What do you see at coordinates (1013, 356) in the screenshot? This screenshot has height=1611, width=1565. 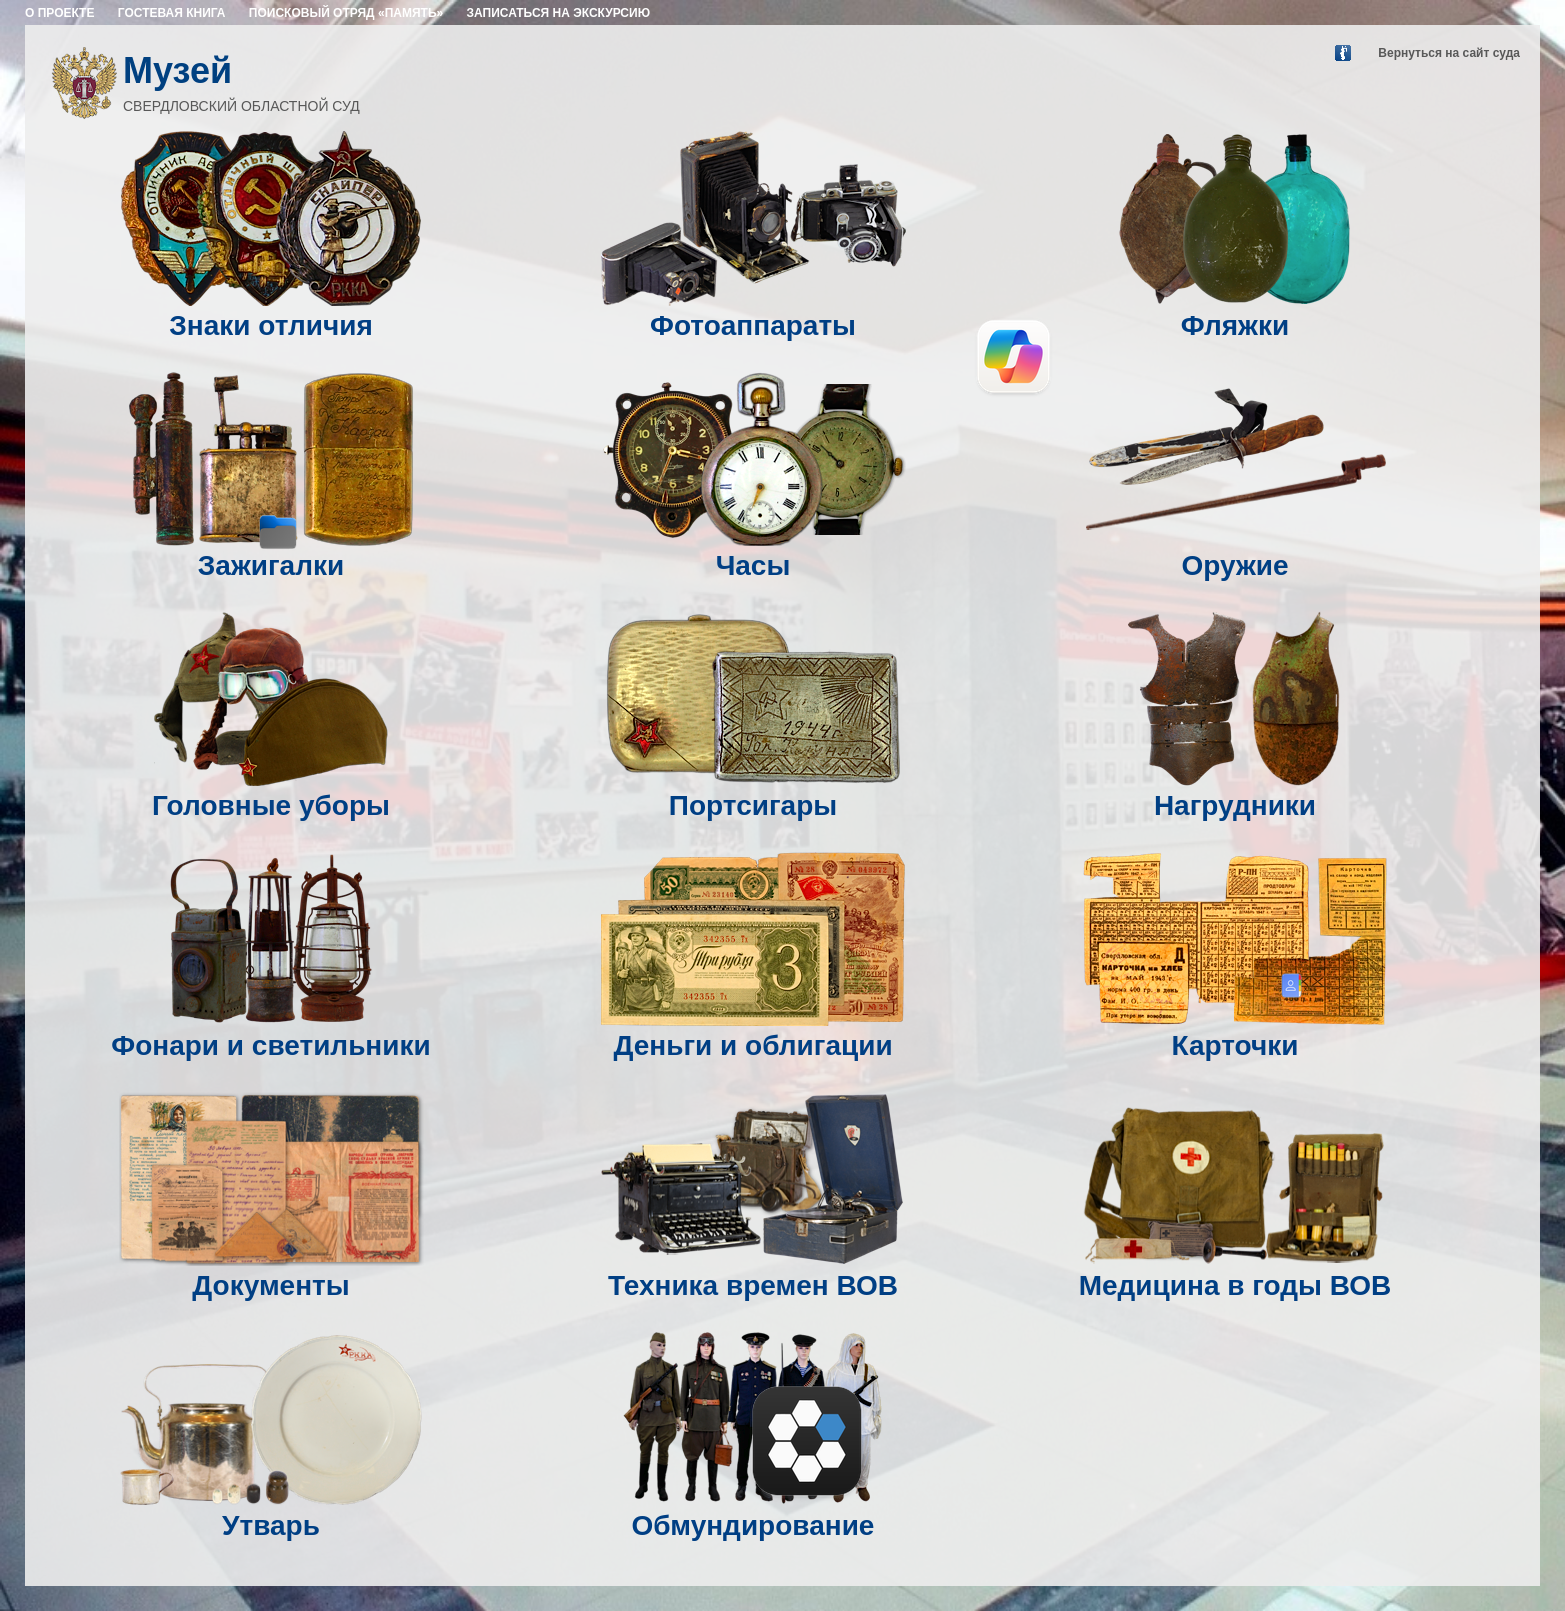 I see `open Microsoft Copilot AI assistant` at bounding box center [1013, 356].